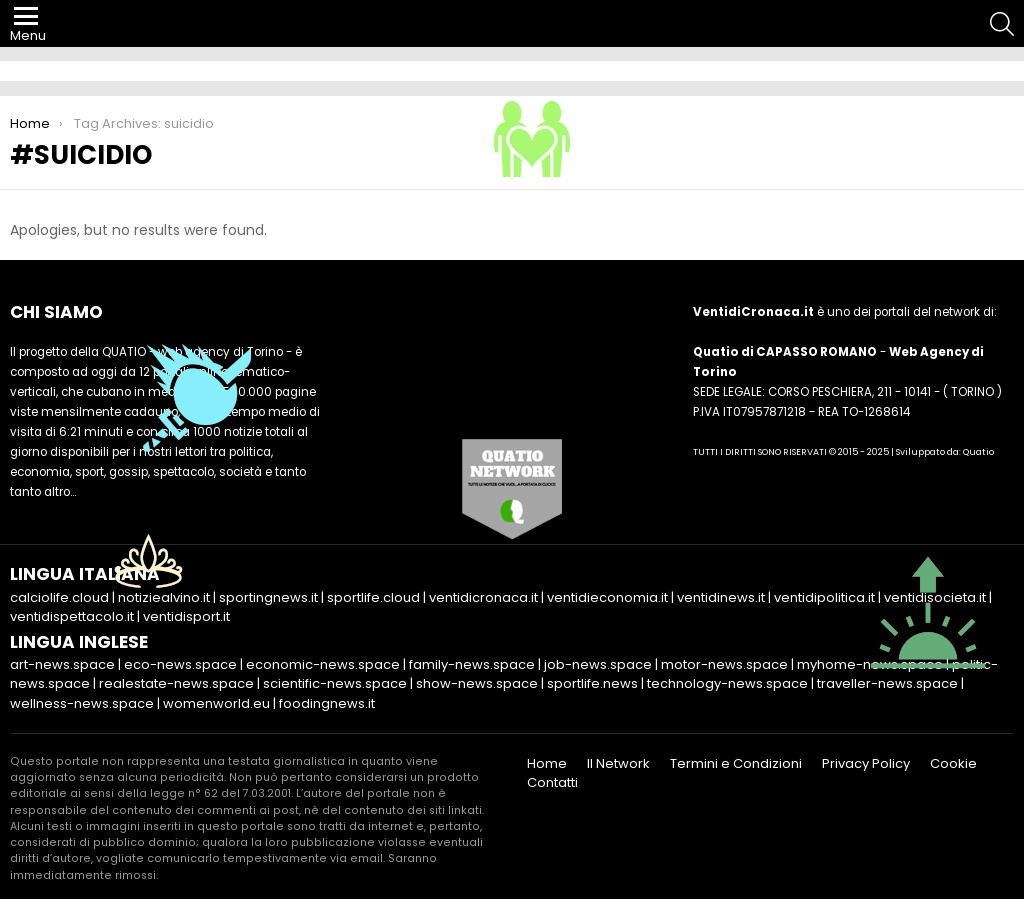 This screenshot has height=899, width=1024. What do you see at coordinates (197, 398) in the screenshot?
I see `perform a slashing attack` at bounding box center [197, 398].